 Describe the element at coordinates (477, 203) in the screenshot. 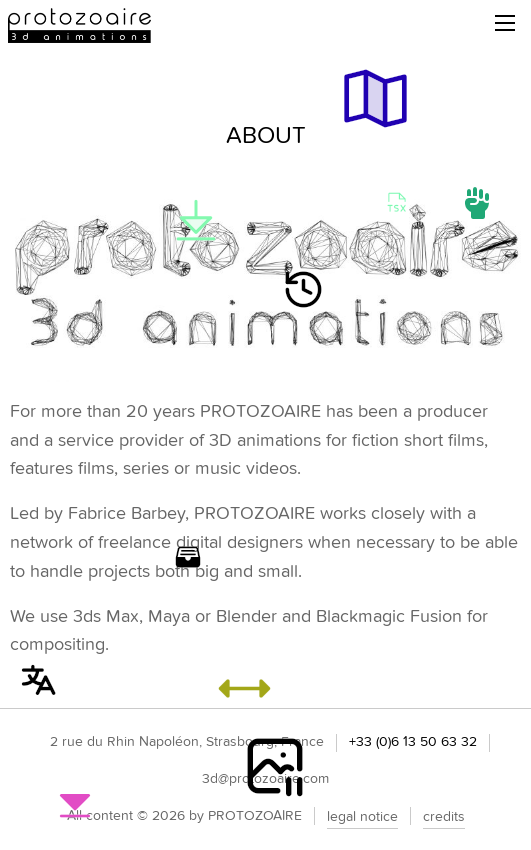

I see `show solidarity or support for a cause` at that location.